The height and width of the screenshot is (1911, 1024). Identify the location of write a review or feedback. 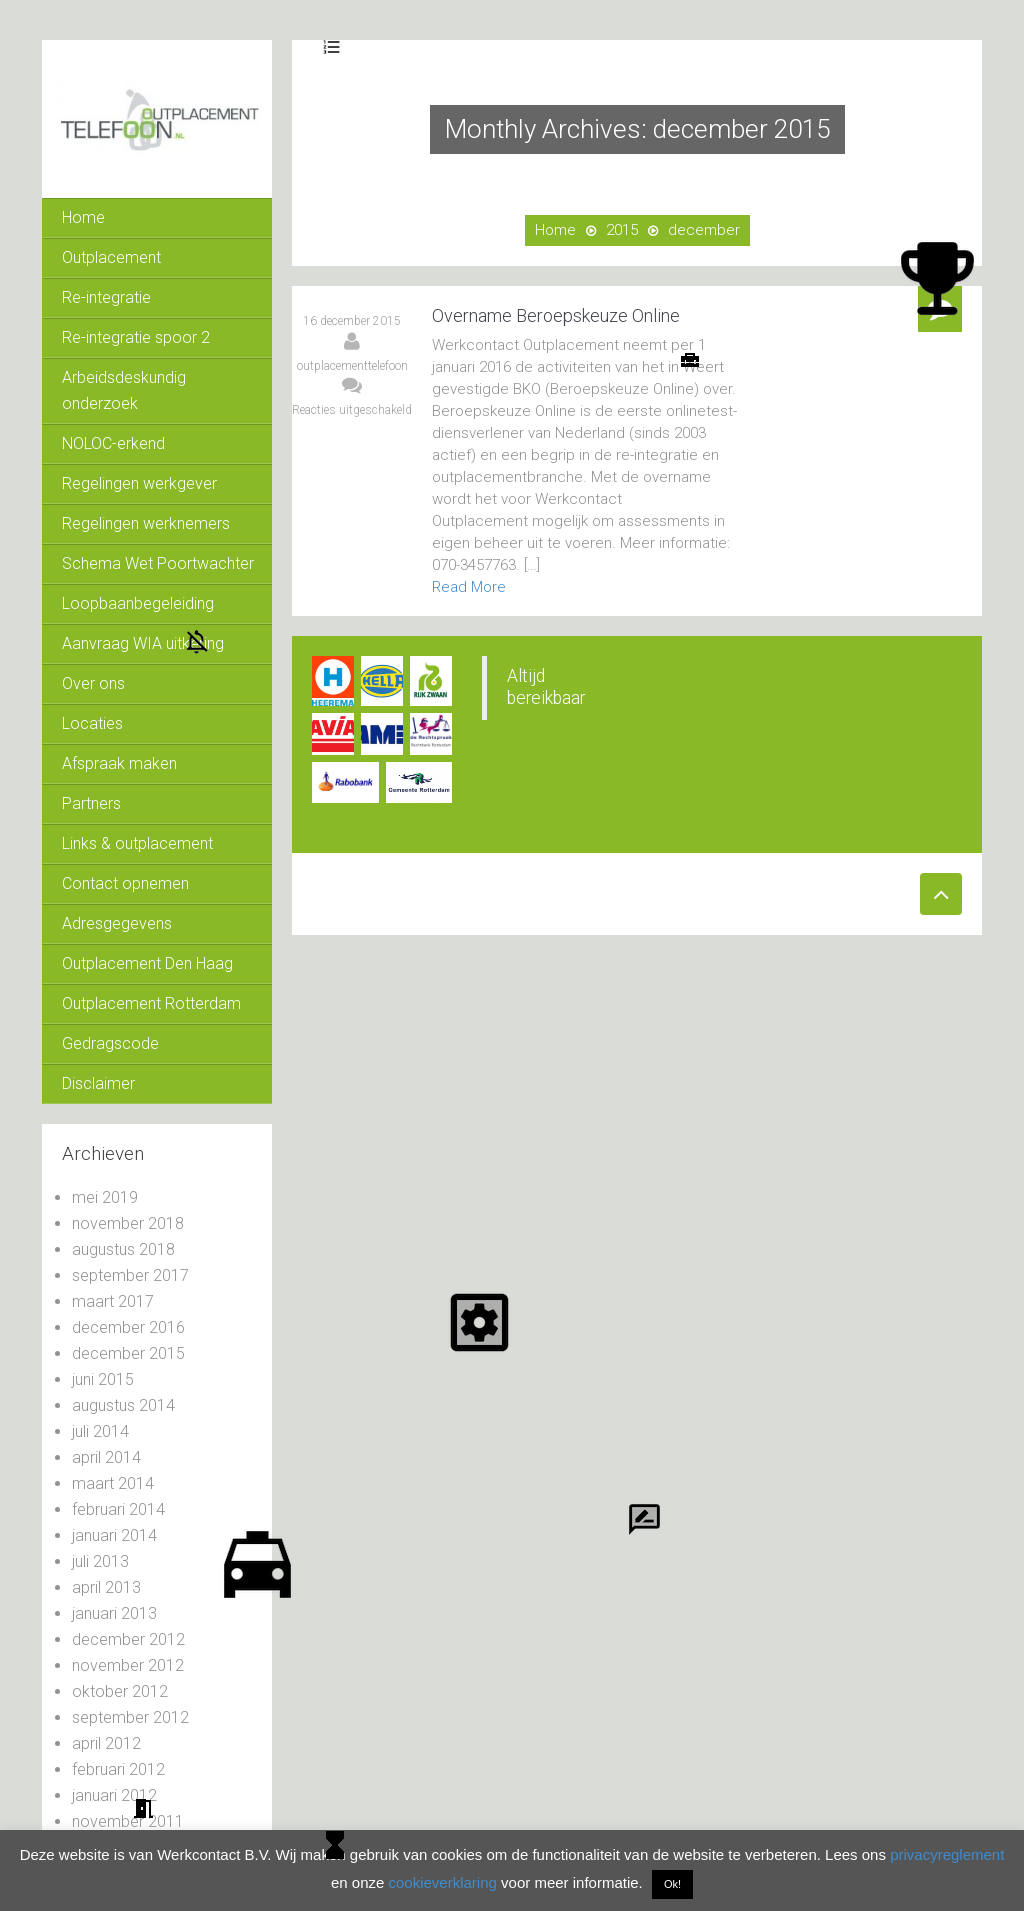
(644, 1519).